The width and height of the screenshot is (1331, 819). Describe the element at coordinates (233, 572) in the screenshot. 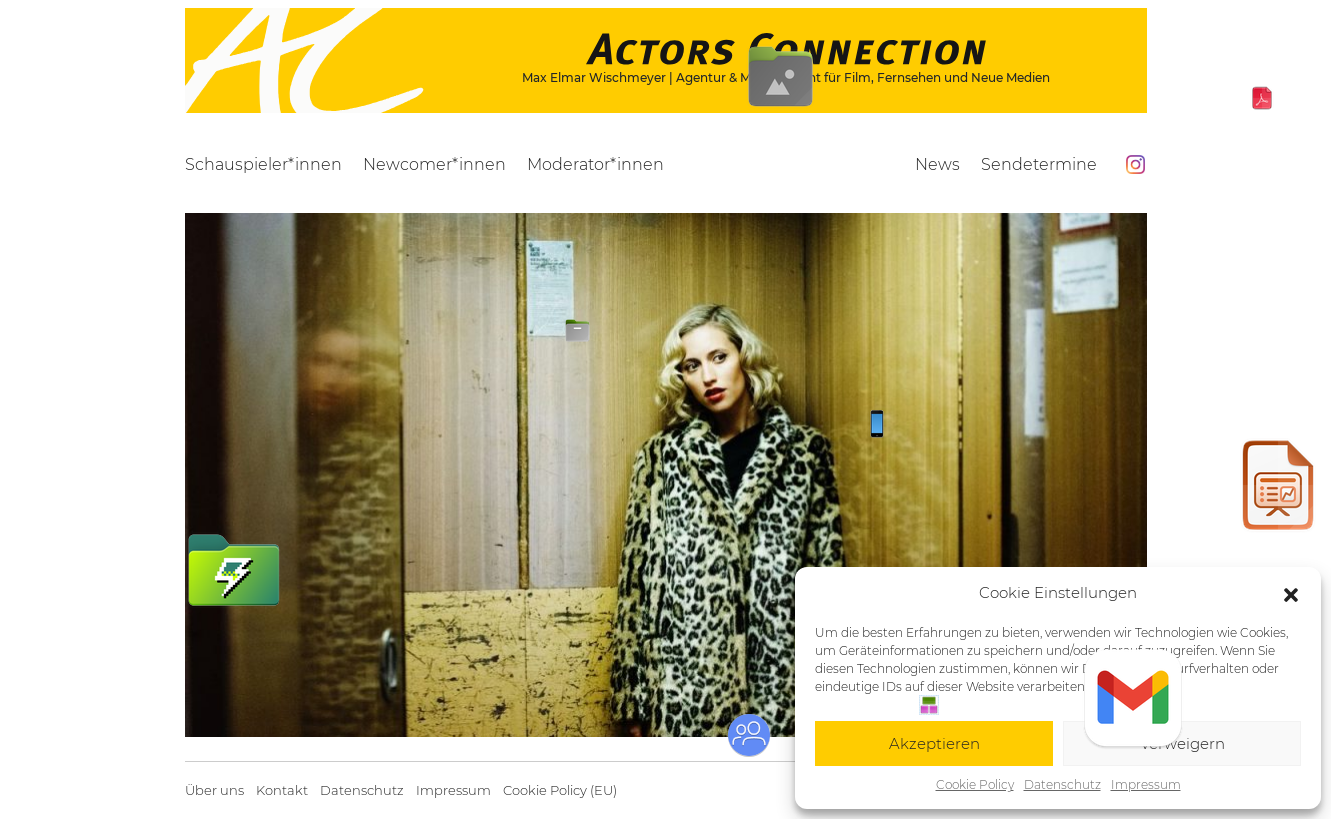

I see `open your GameJolt games folder` at that location.